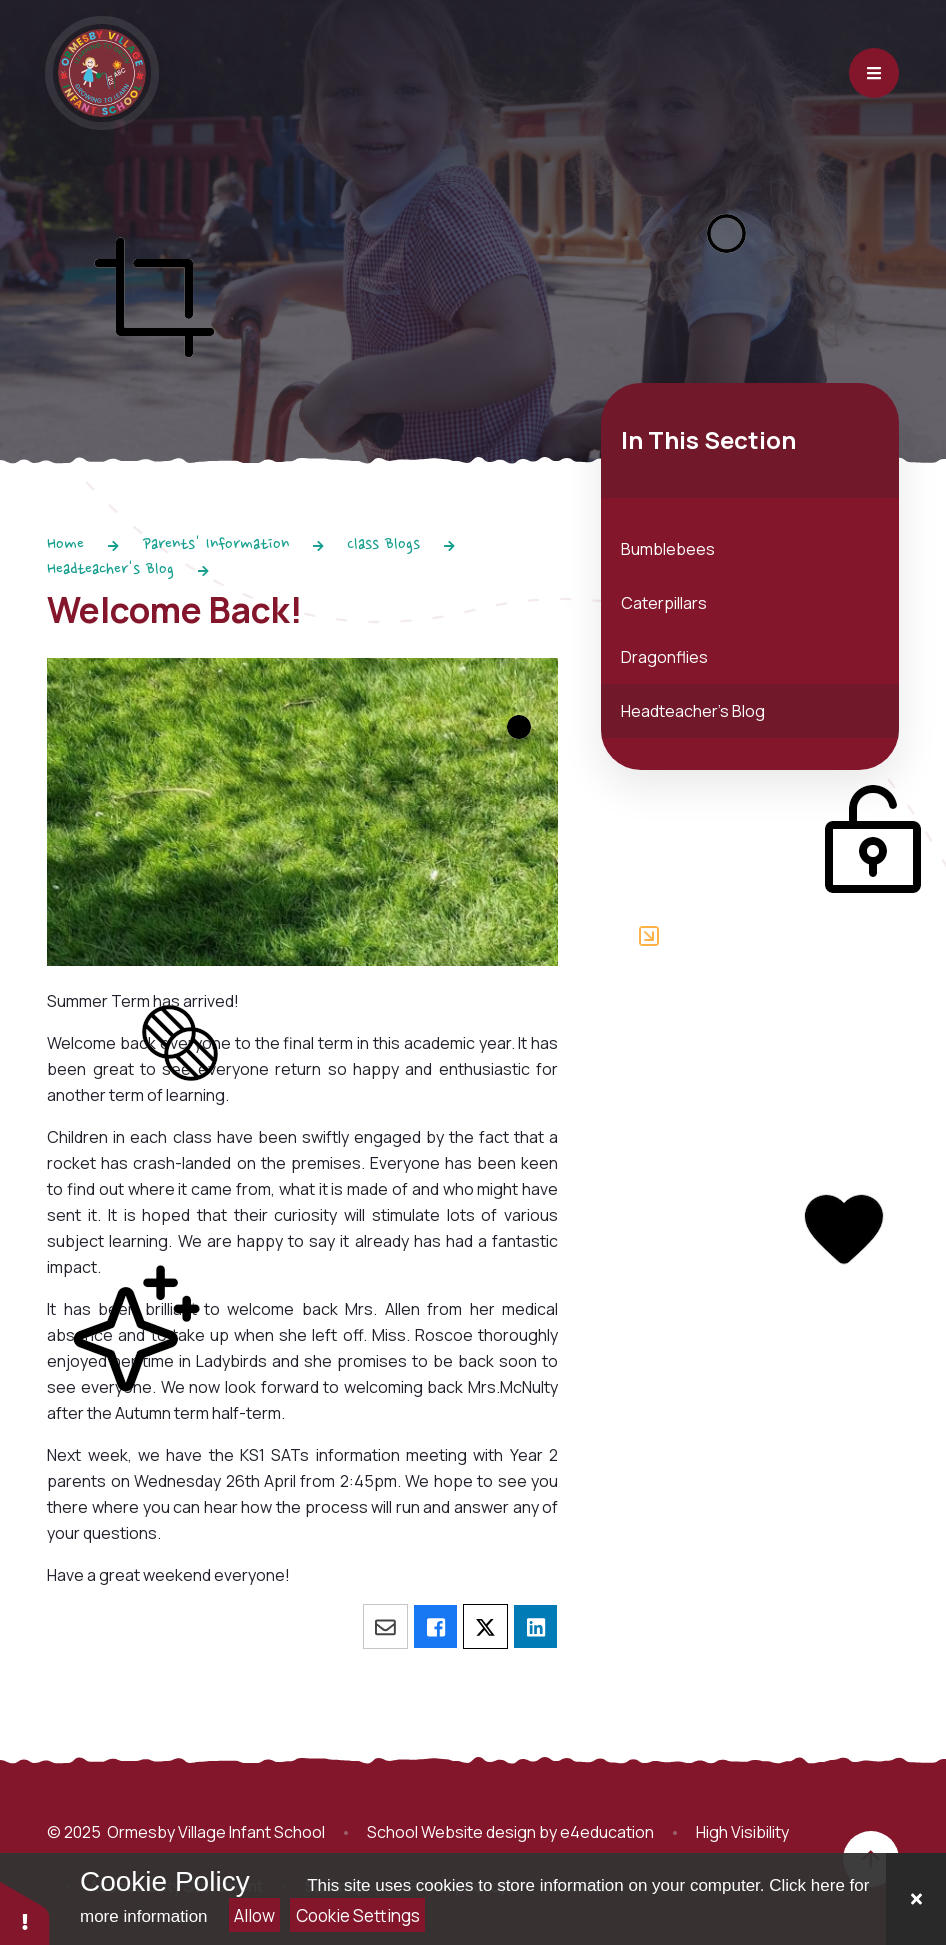  Describe the element at coordinates (154, 297) in the screenshot. I see `crop an image or photo` at that location.